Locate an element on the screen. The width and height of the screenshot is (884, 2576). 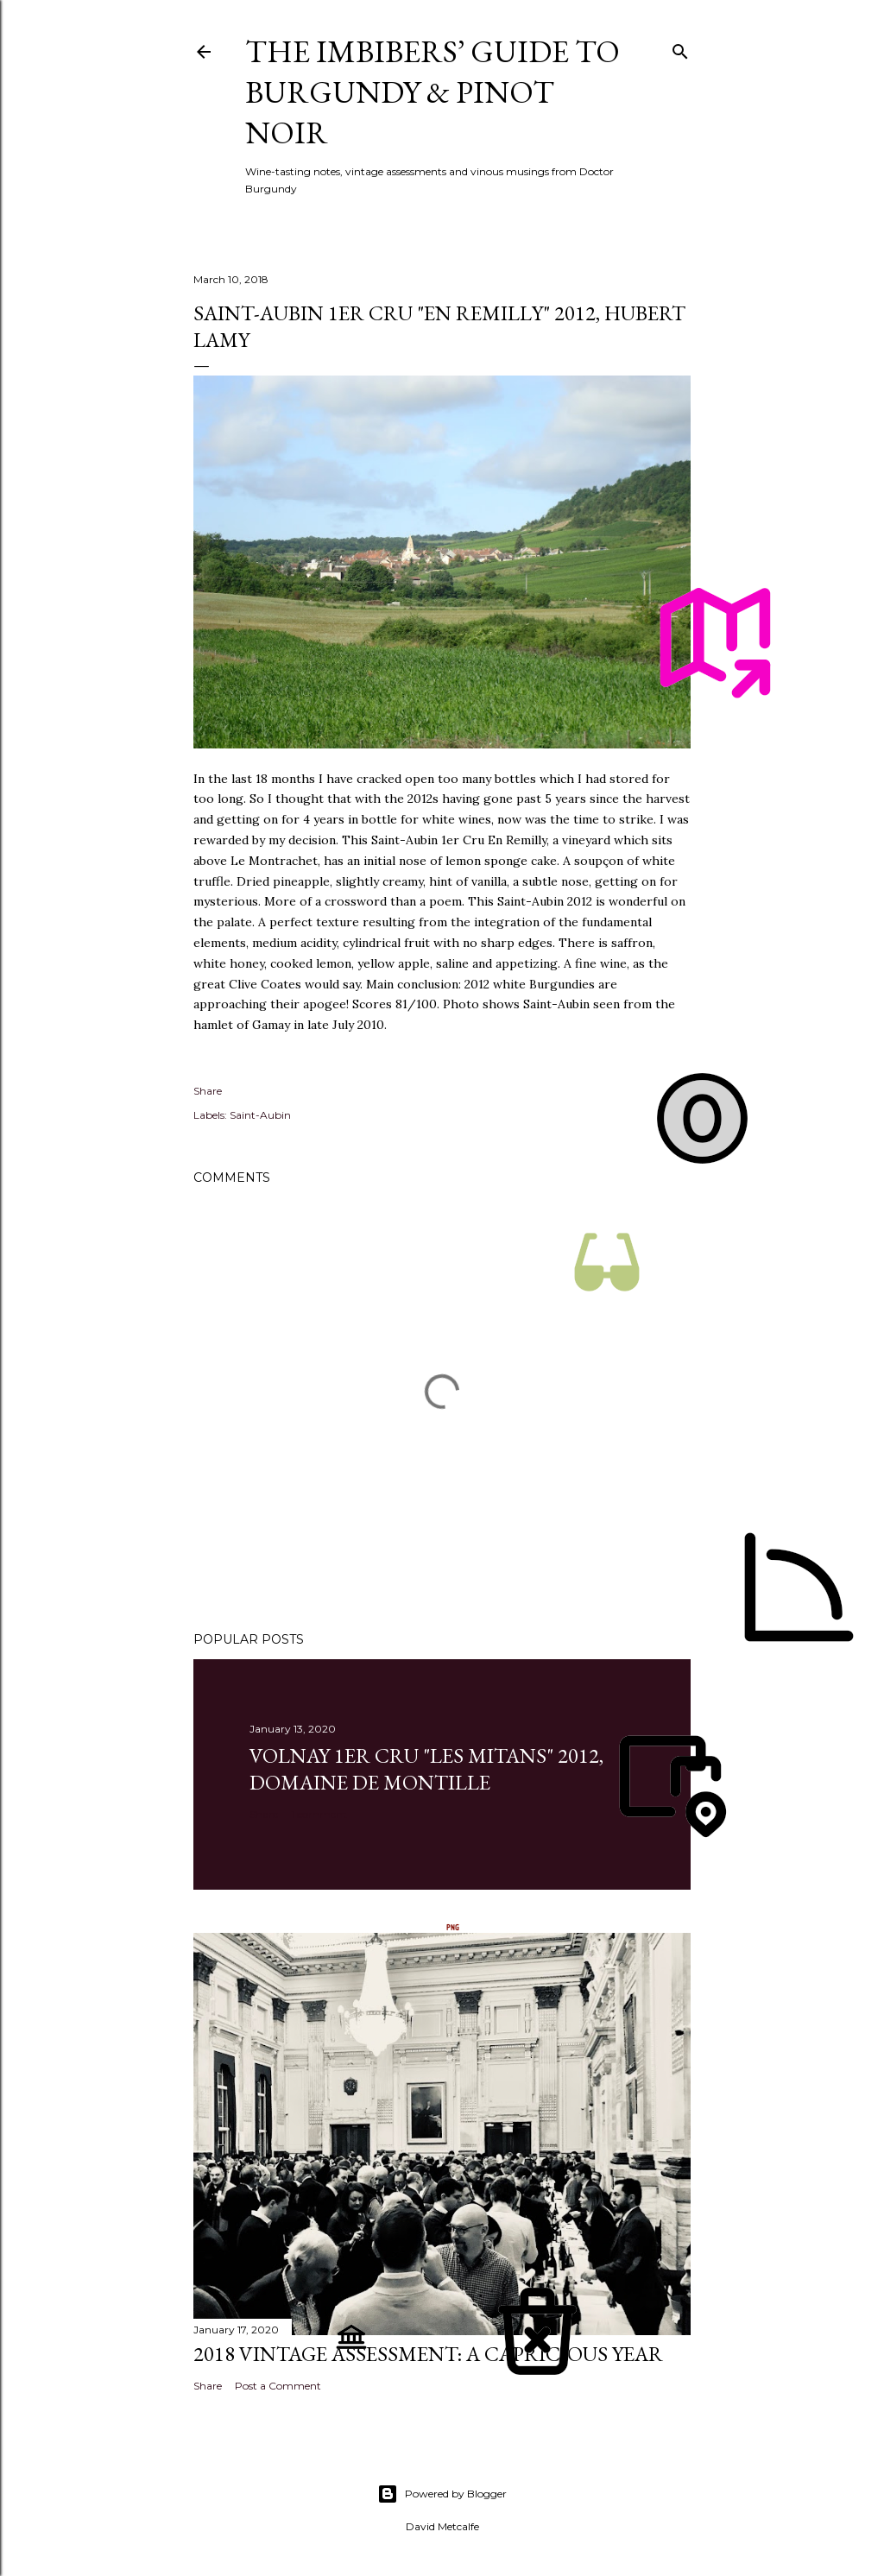
access banking or financial services is located at coordinates (351, 2338).